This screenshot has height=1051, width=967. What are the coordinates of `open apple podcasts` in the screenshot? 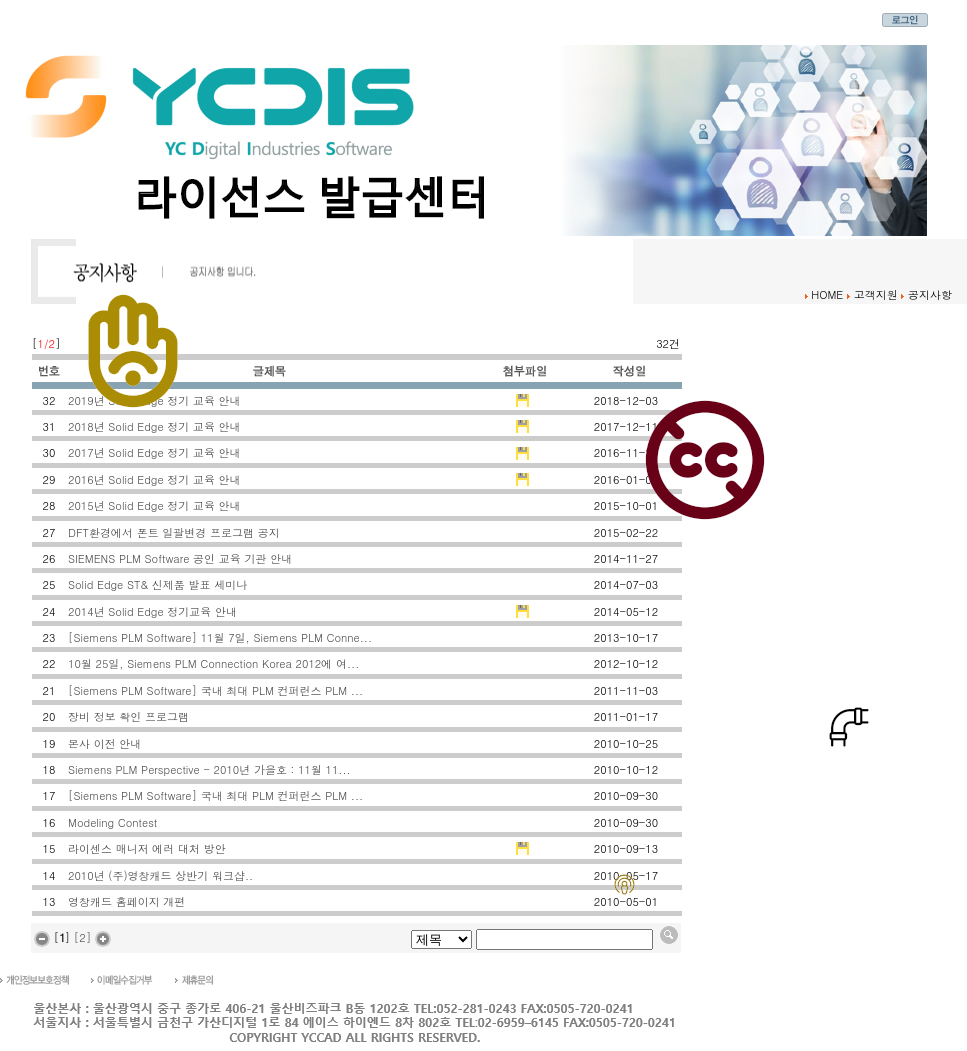 It's located at (624, 884).